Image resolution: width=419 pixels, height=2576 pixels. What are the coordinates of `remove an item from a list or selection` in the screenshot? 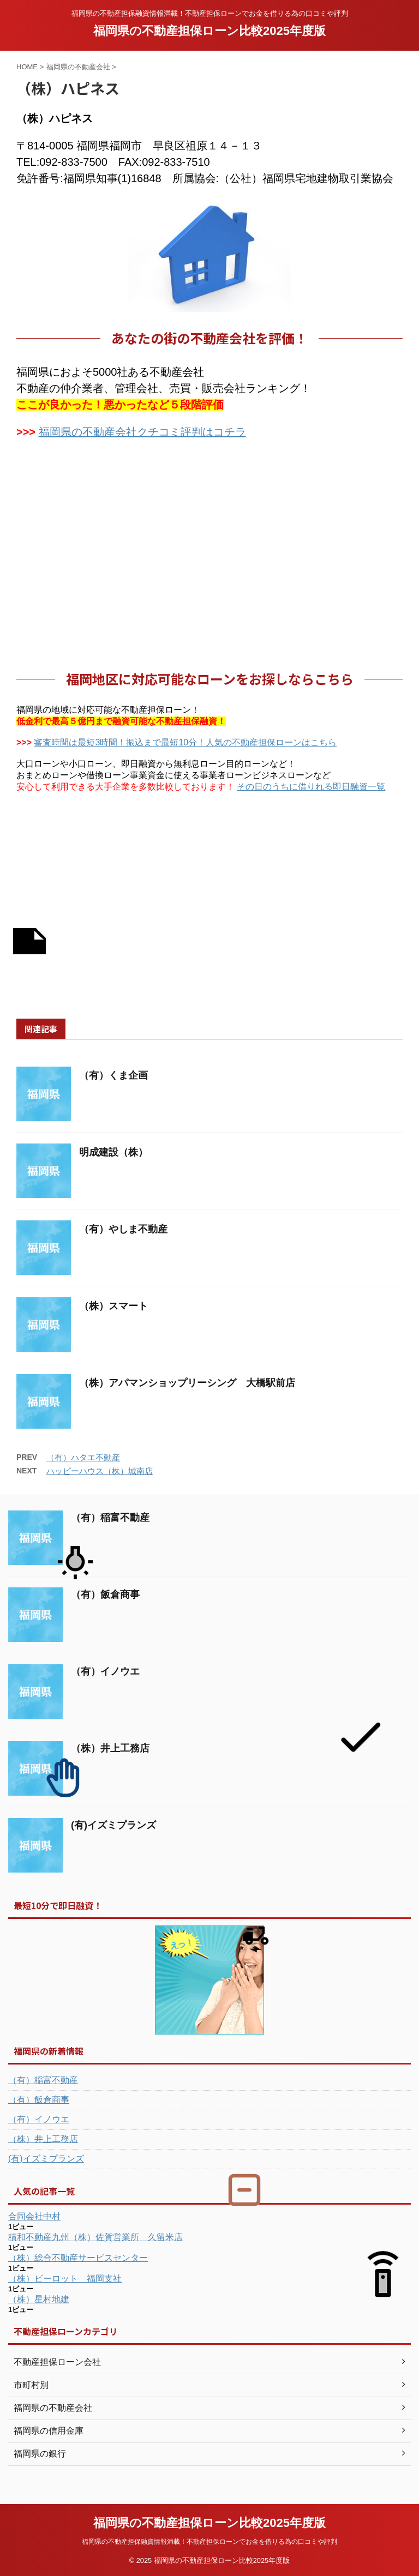 It's located at (244, 2190).